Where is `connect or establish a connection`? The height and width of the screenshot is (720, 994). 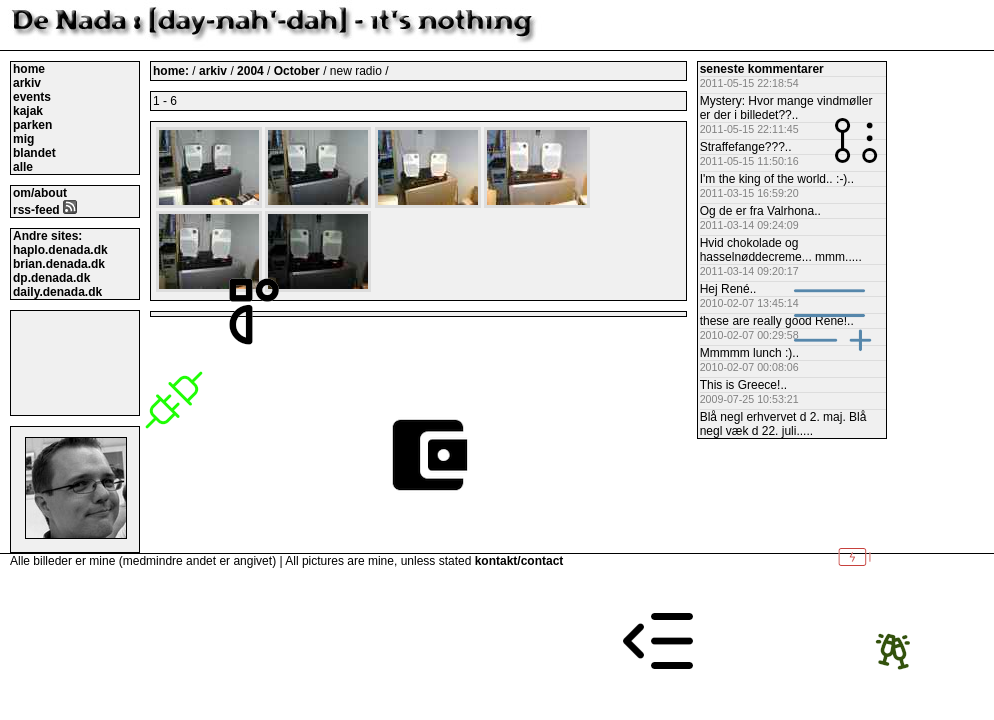 connect or establish a connection is located at coordinates (174, 400).